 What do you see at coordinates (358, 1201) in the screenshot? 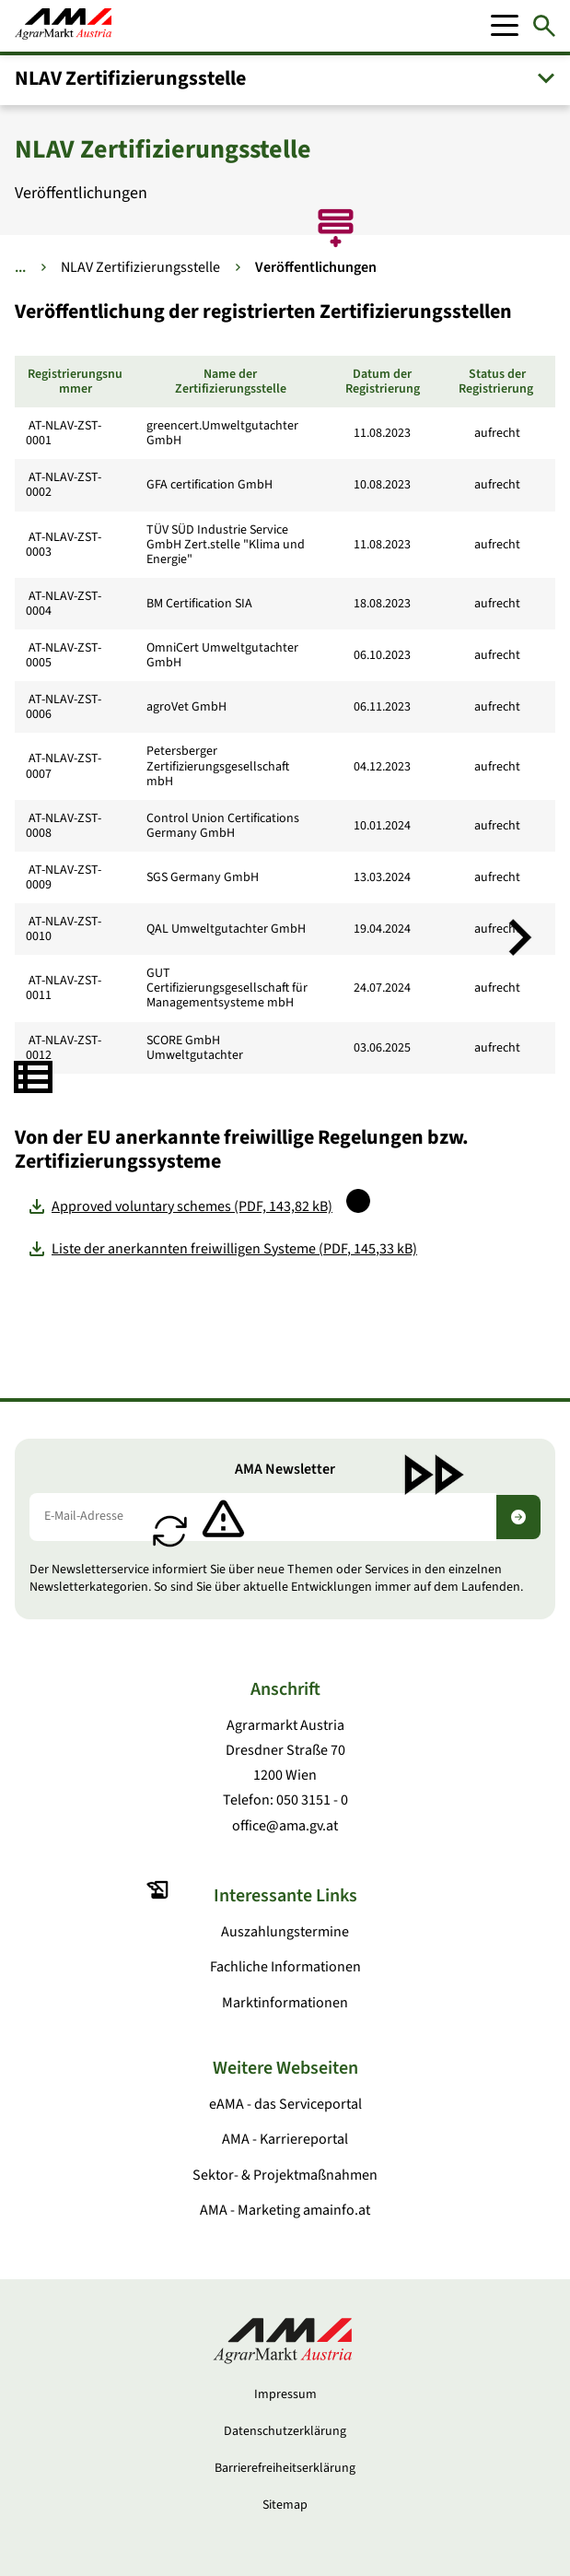
I see `select or mark an item as active` at bounding box center [358, 1201].